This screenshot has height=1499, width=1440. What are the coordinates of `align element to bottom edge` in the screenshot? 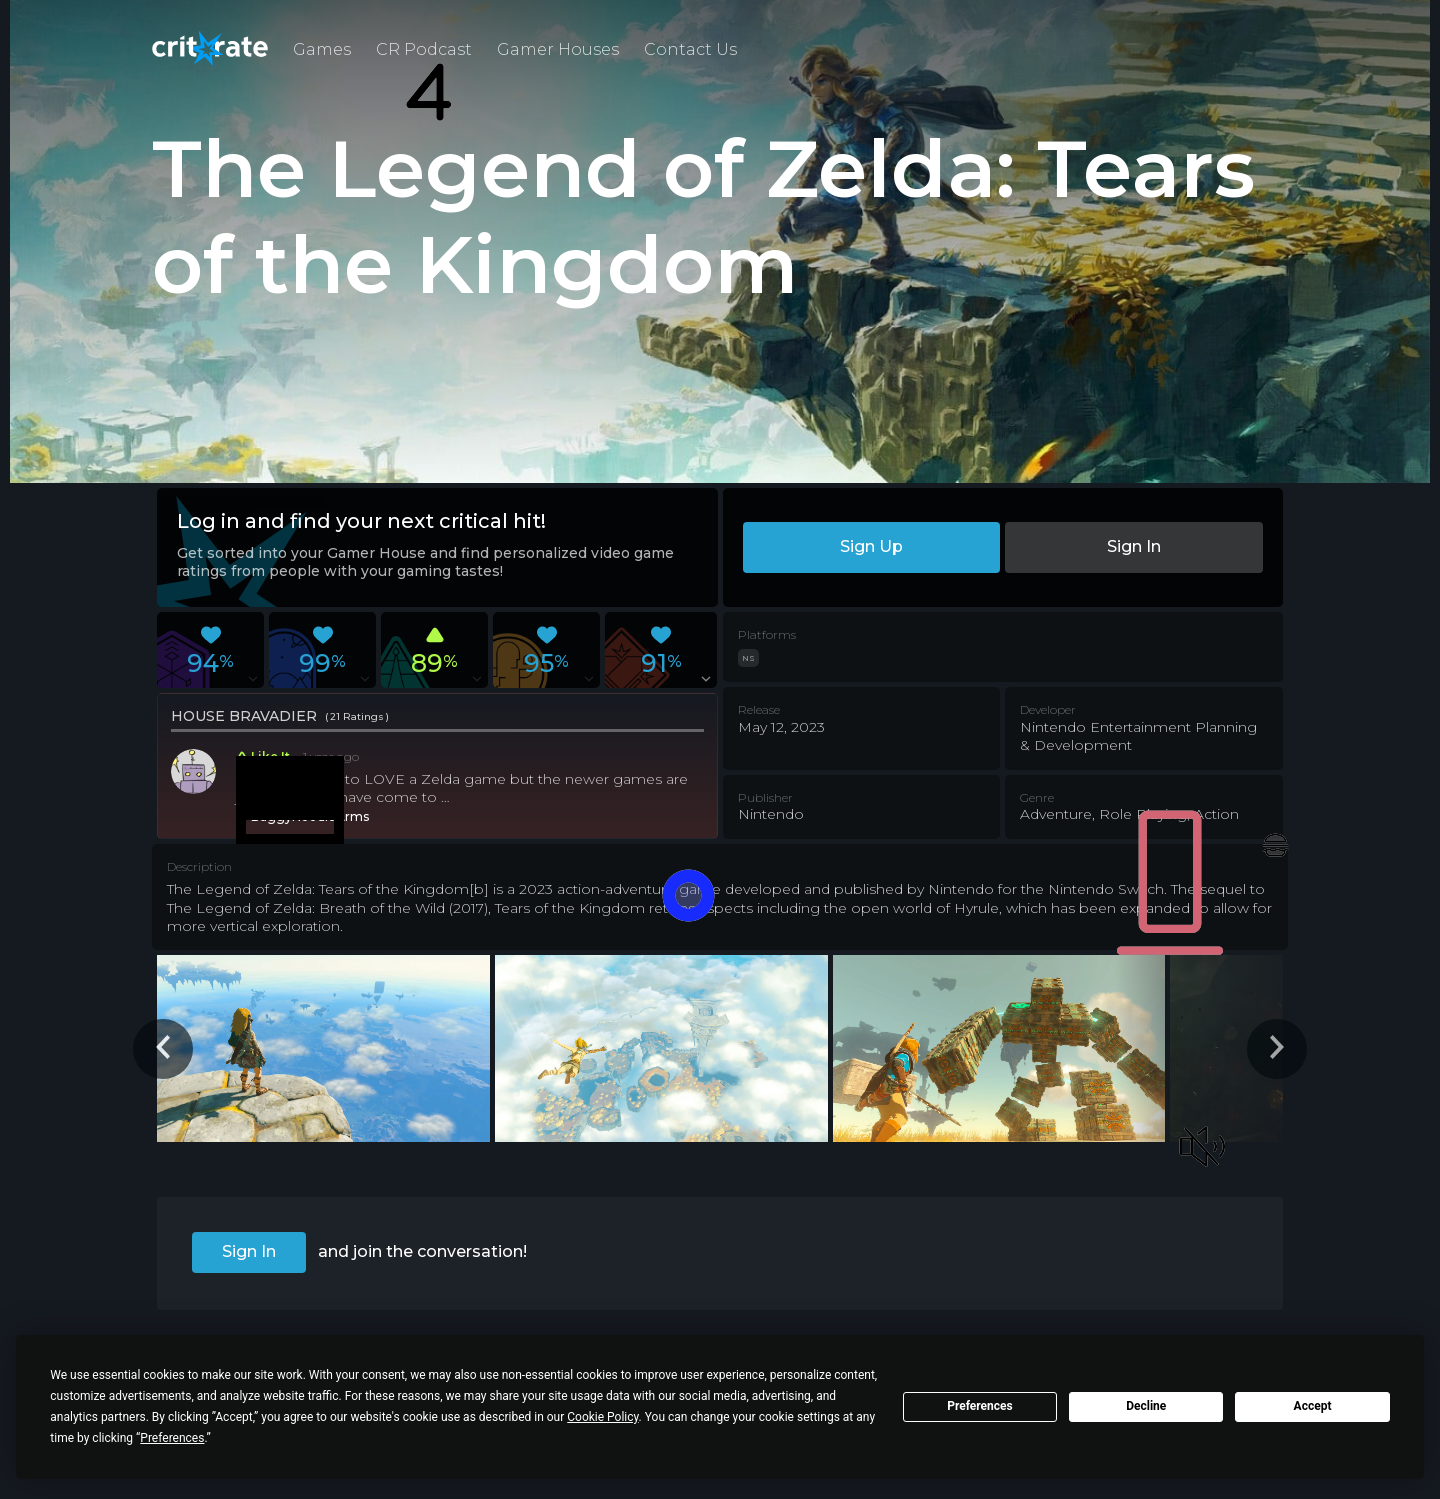 It's located at (1170, 880).